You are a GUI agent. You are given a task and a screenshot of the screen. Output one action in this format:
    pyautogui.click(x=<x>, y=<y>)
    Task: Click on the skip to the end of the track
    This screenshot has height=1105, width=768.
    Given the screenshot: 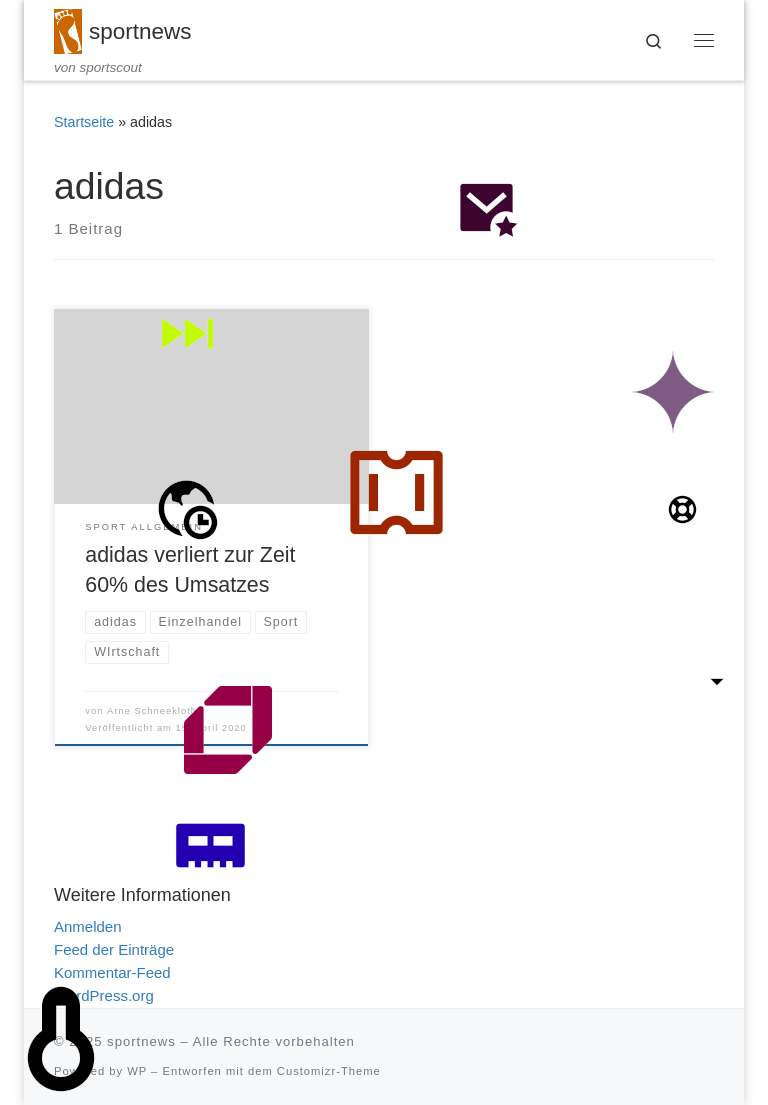 What is the action you would take?
    pyautogui.click(x=187, y=333)
    